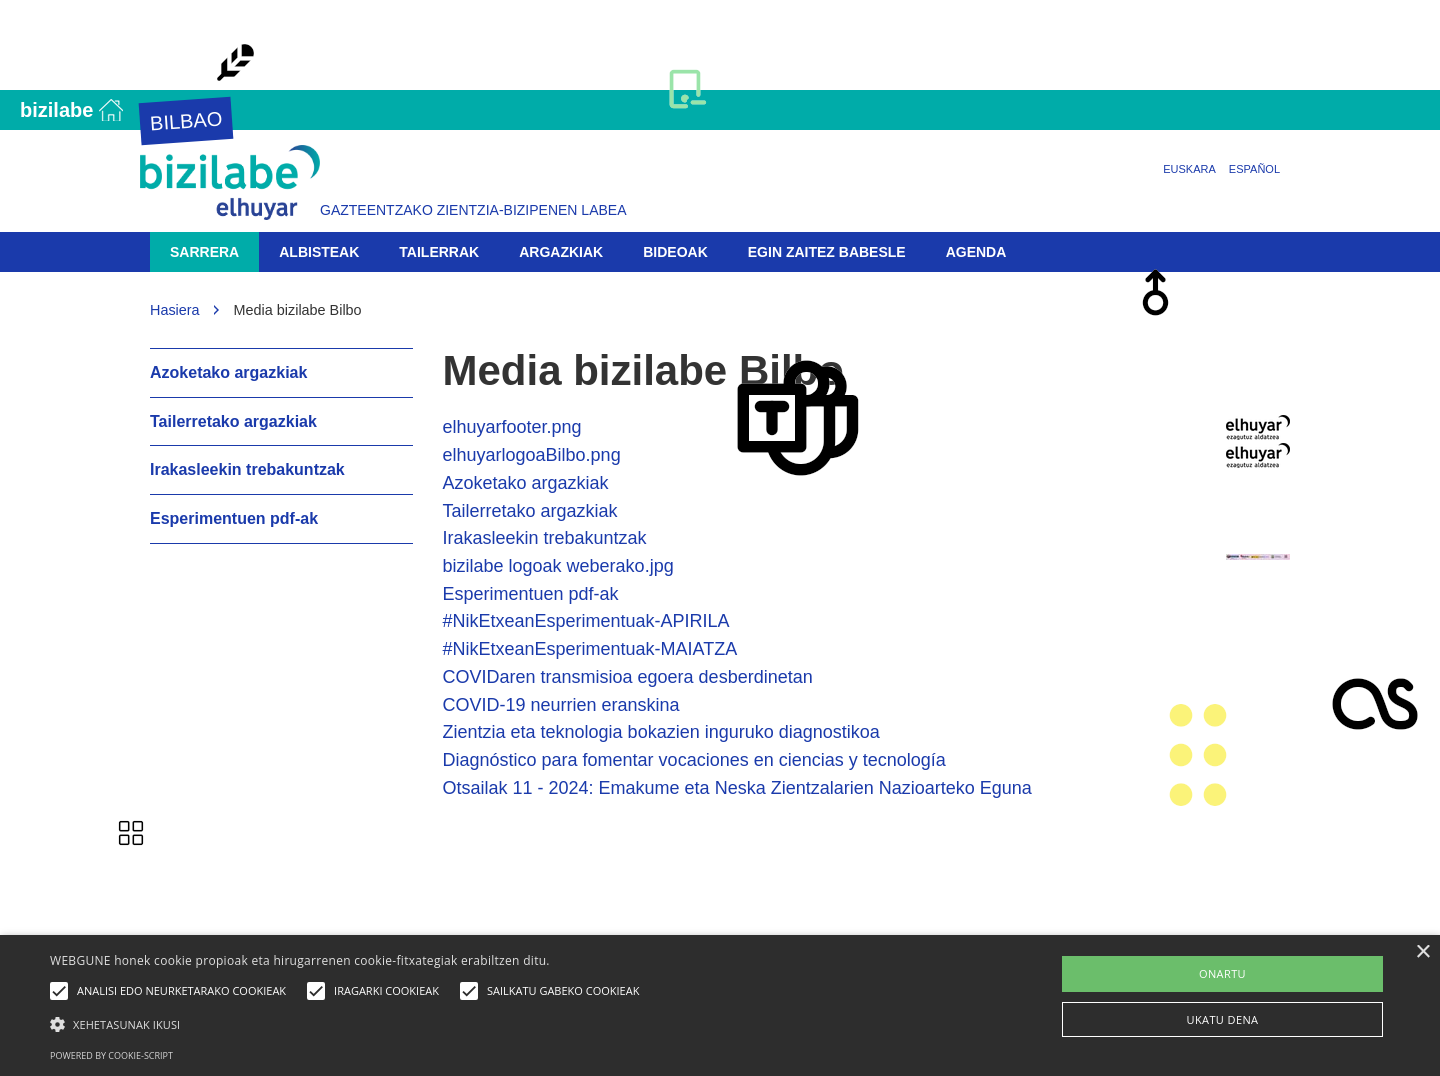  Describe the element at coordinates (795, 418) in the screenshot. I see `open Microsoft Teams` at that location.